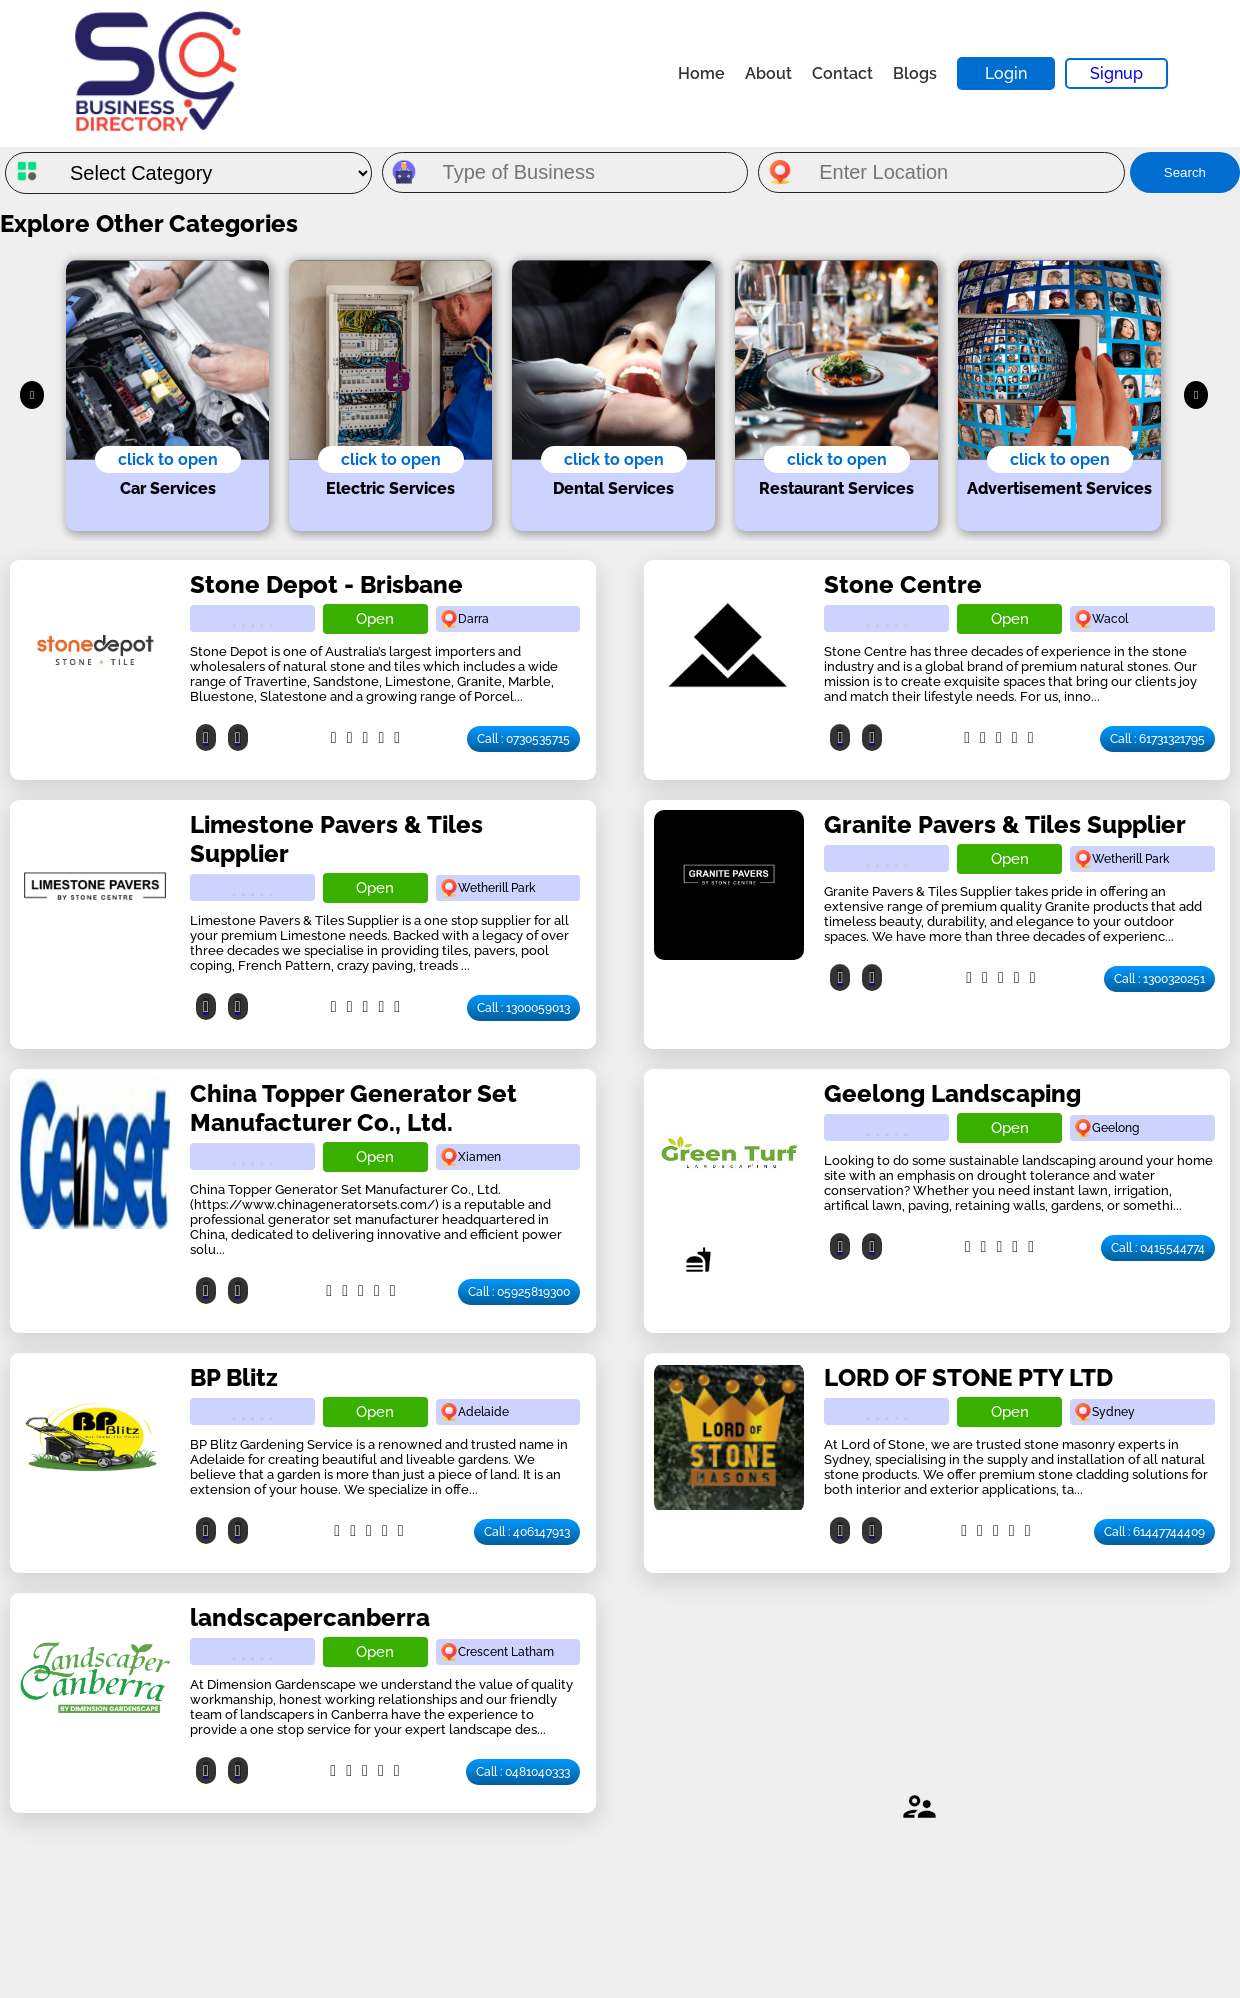 The image size is (1240, 1998). I want to click on view file differences or changes, so click(397, 376).